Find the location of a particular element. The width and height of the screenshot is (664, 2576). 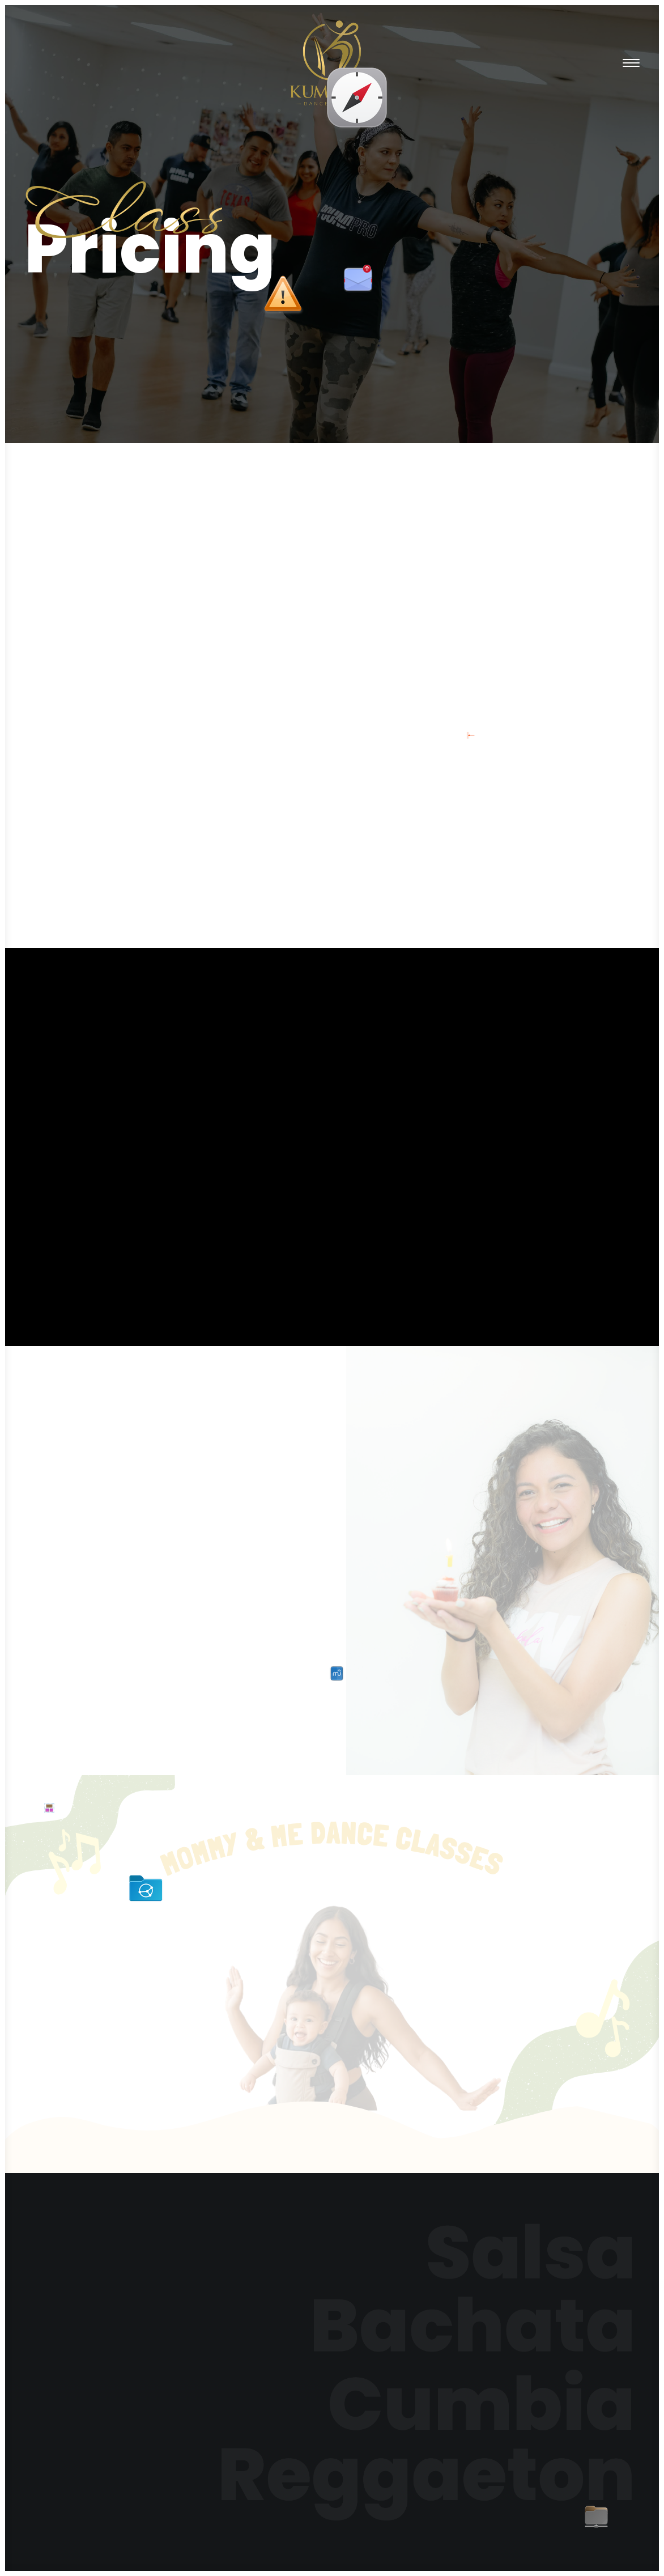

send an email message is located at coordinates (358, 279).